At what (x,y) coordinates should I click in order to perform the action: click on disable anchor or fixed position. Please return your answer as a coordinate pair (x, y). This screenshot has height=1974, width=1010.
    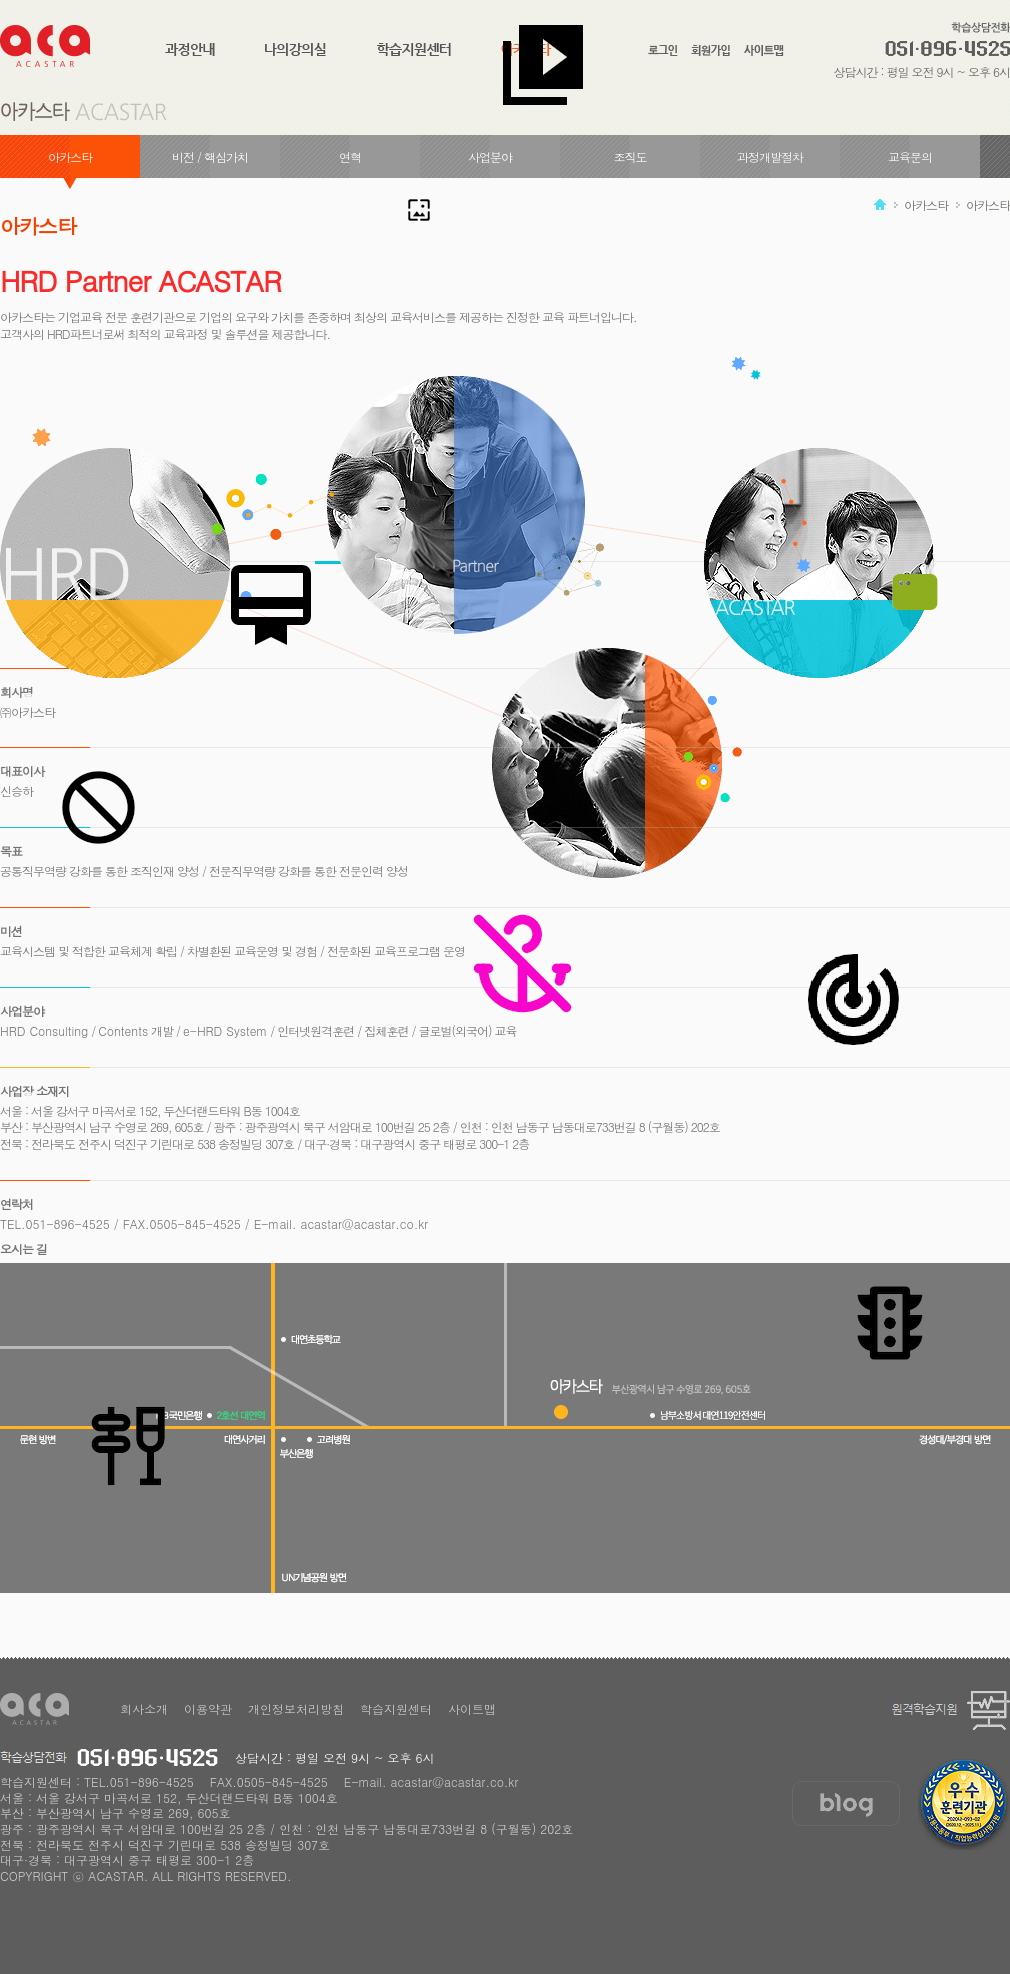
    Looking at the image, I should click on (522, 963).